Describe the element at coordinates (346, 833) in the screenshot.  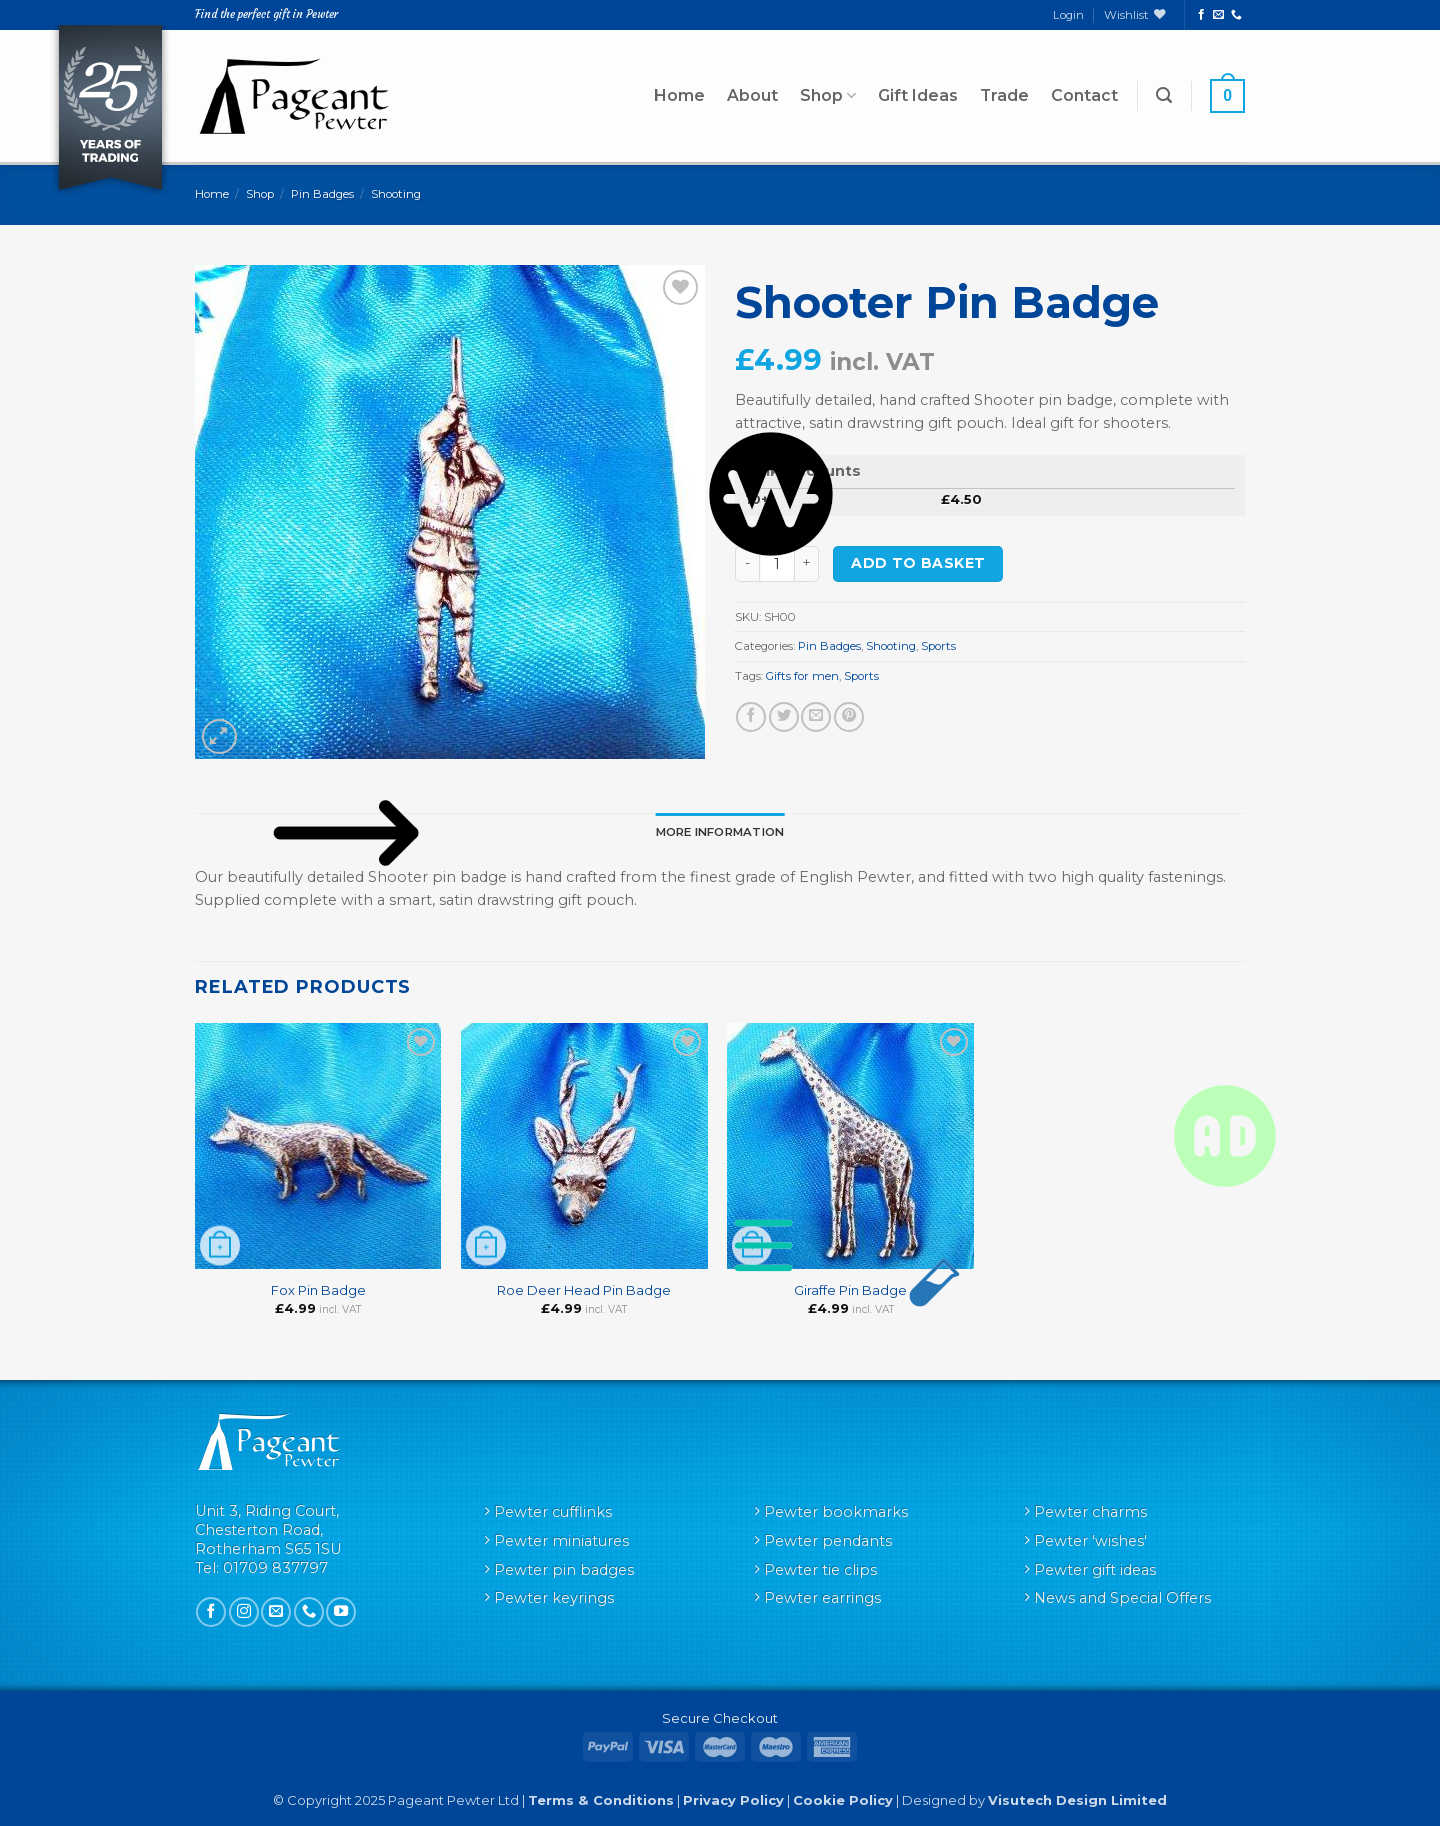
I see `move item to the right` at that location.